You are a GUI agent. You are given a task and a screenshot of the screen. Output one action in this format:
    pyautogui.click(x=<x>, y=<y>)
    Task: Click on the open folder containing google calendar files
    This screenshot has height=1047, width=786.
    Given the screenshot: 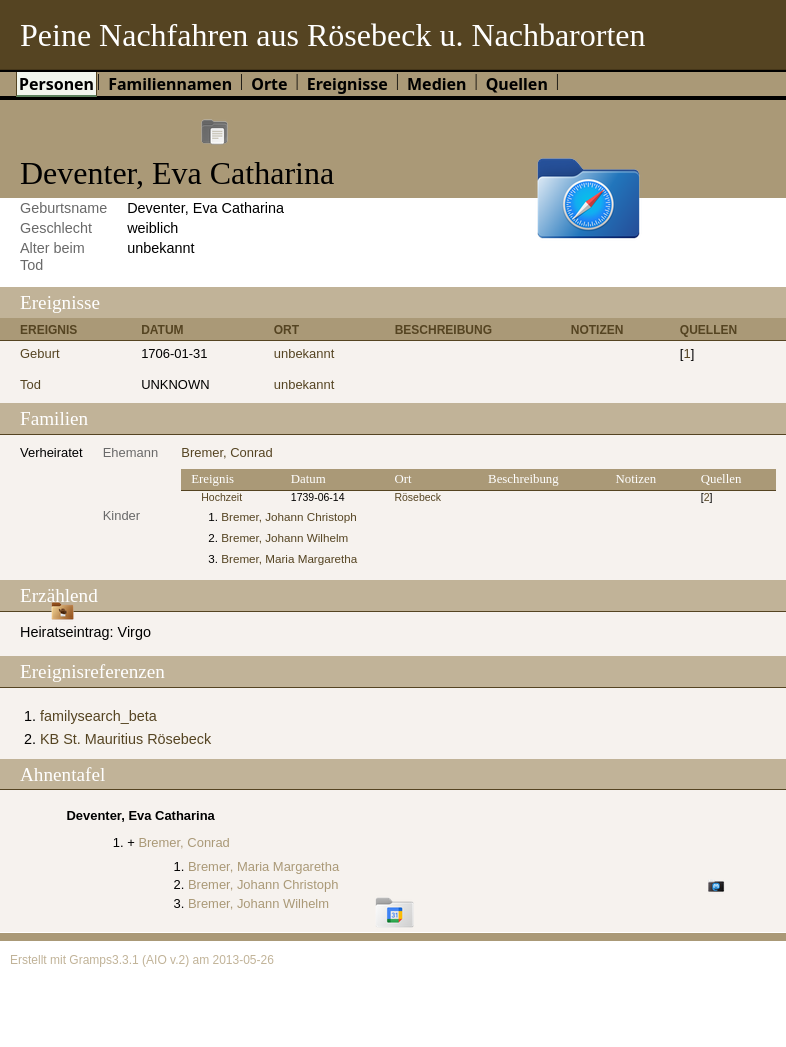 What is the action you would take?
    pyautogui.click(x=394, y=913)
    